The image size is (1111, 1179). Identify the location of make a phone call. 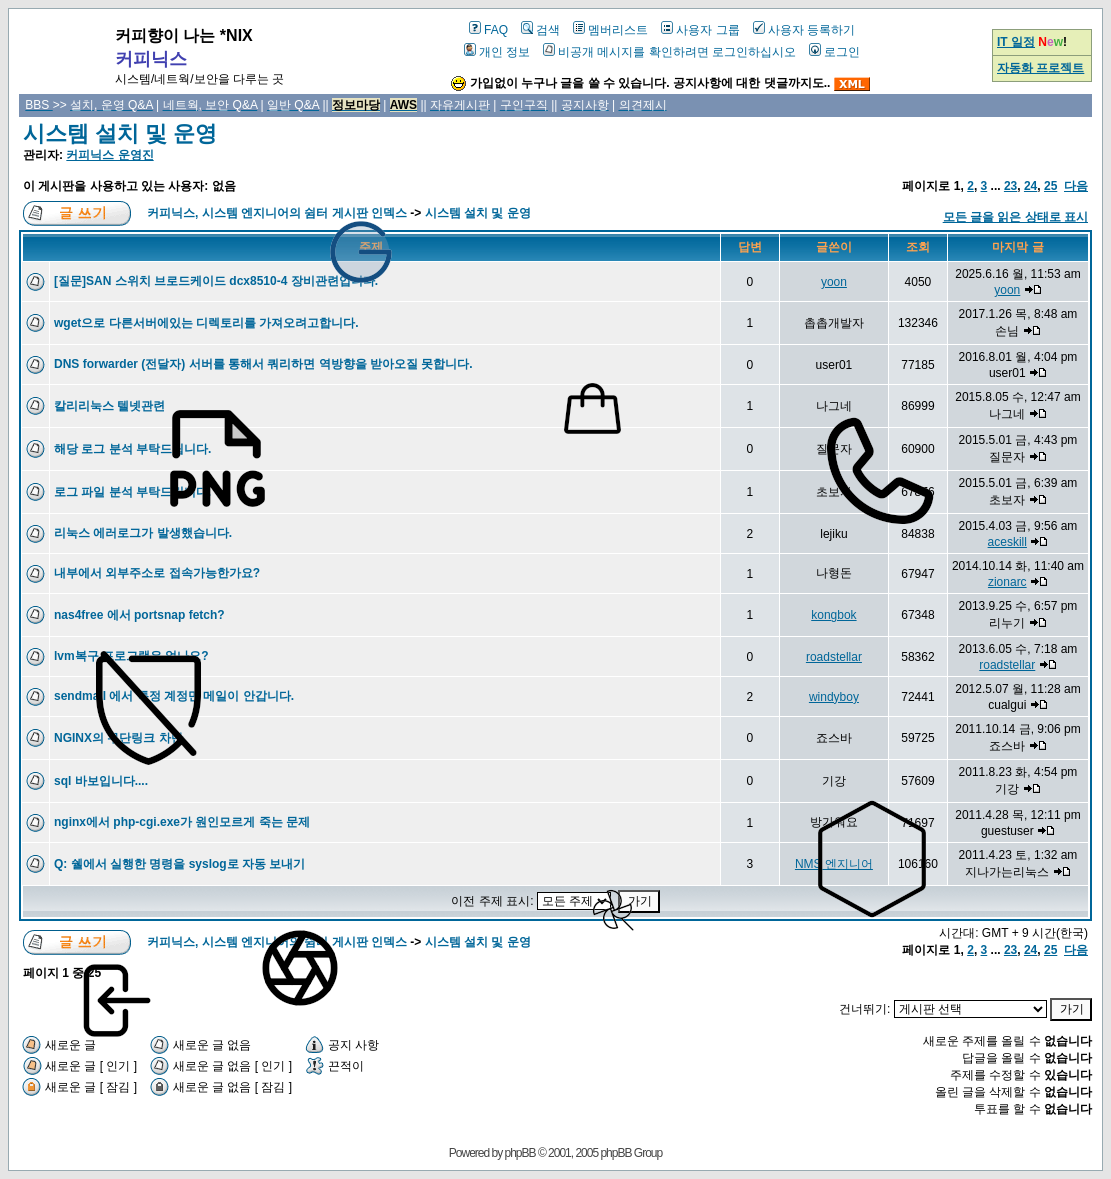
(878, 473).